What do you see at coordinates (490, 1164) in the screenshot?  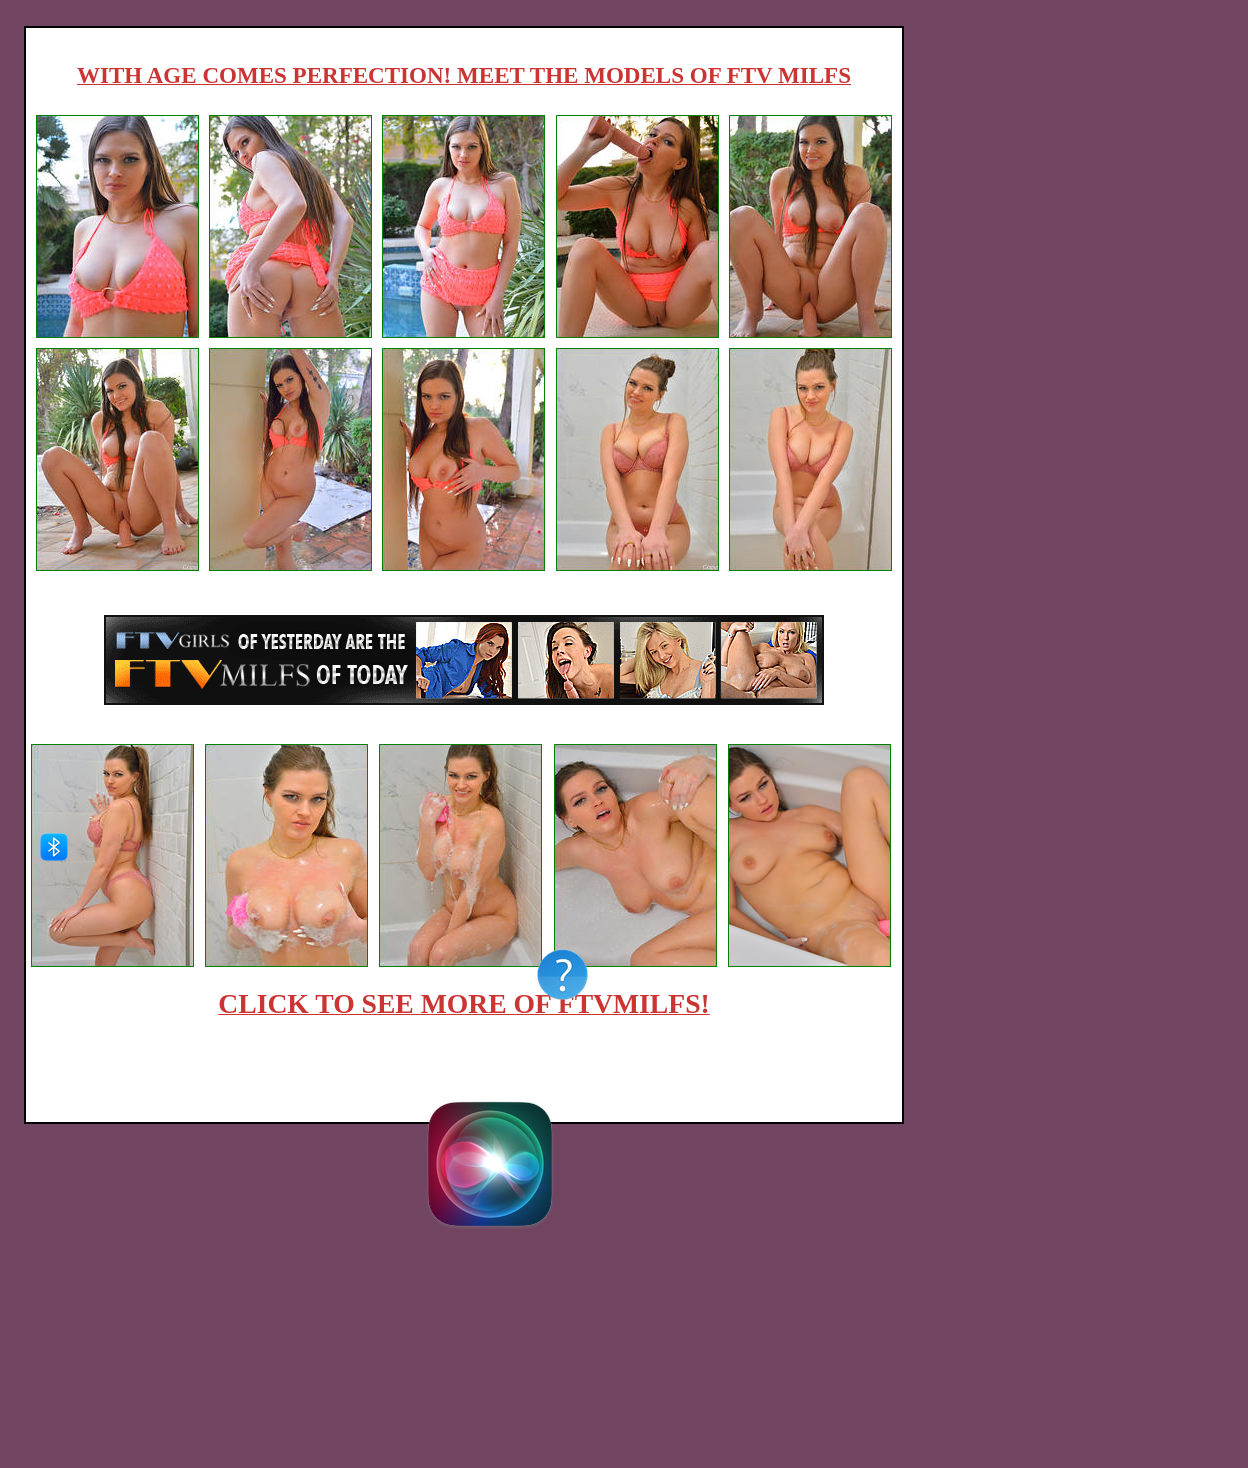 I see `activate Siri voice assistant` at bounding box center [490, 1164].